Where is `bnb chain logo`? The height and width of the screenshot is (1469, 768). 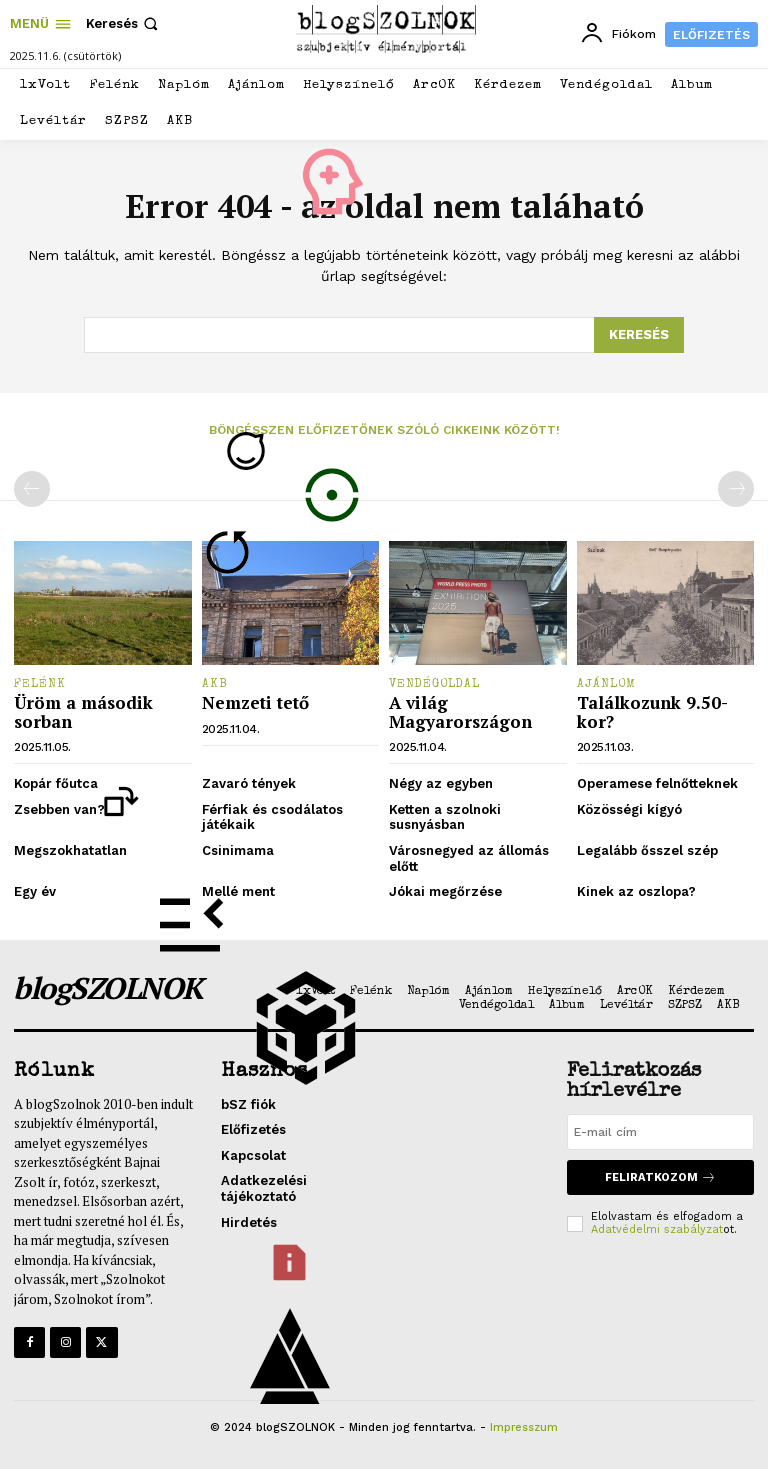
bnb chain logo is located at coordinates (306, 1028).